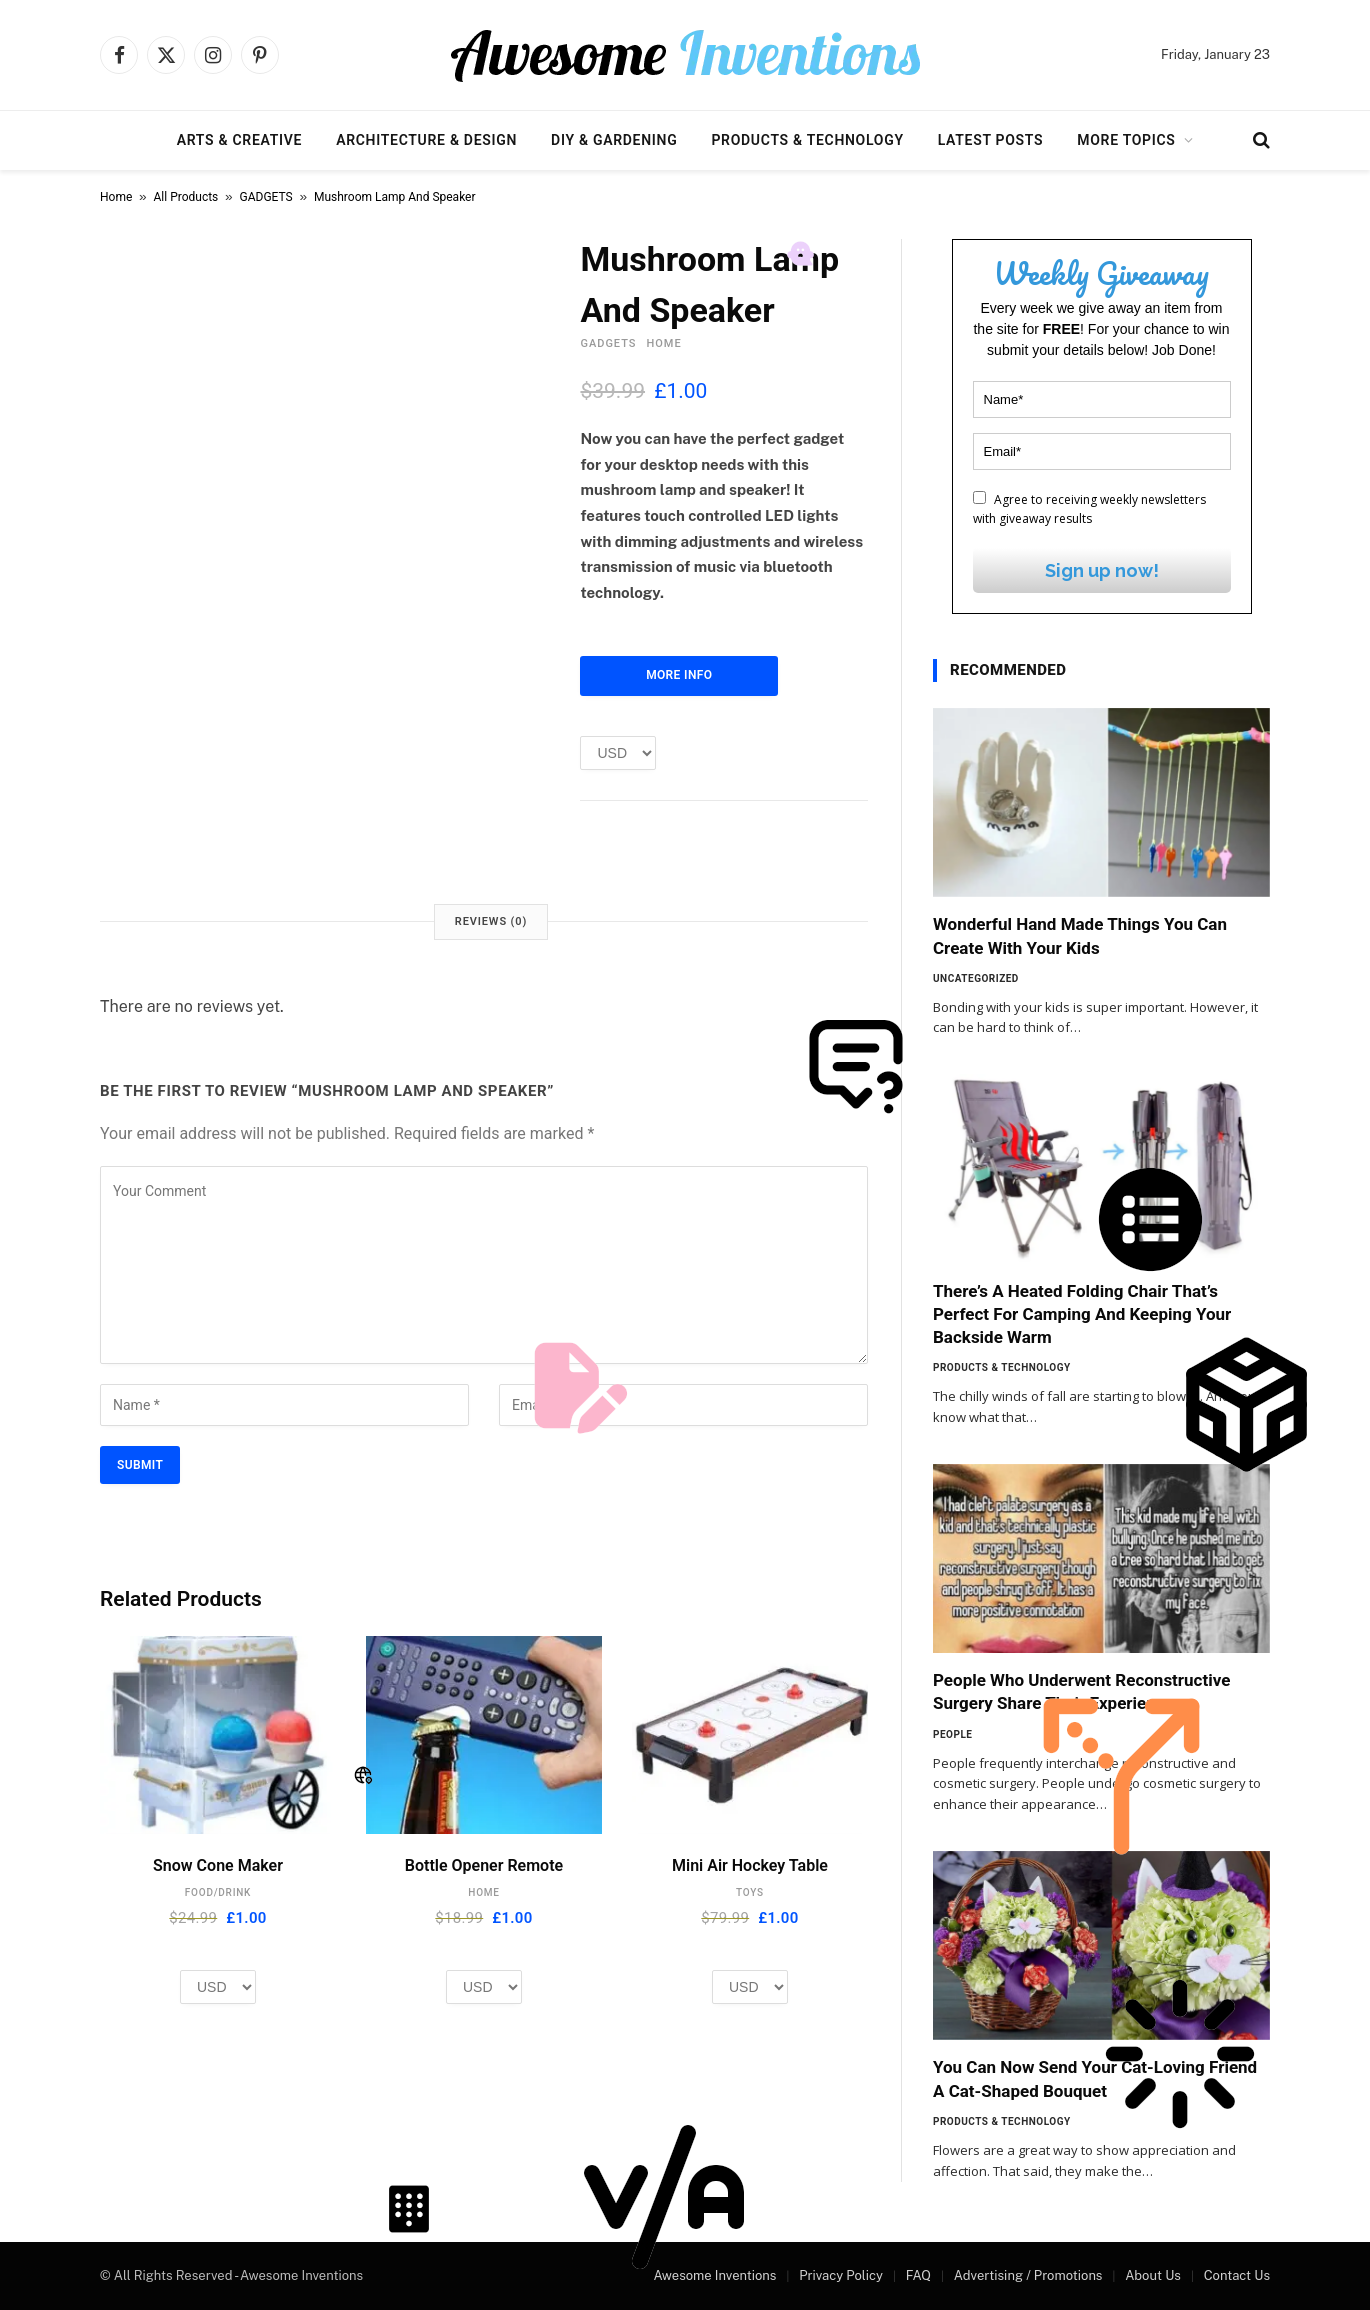 This screenshot has height=2310, width=1370. I want to click on adjust letter spacing in text, so click(664, 2197).